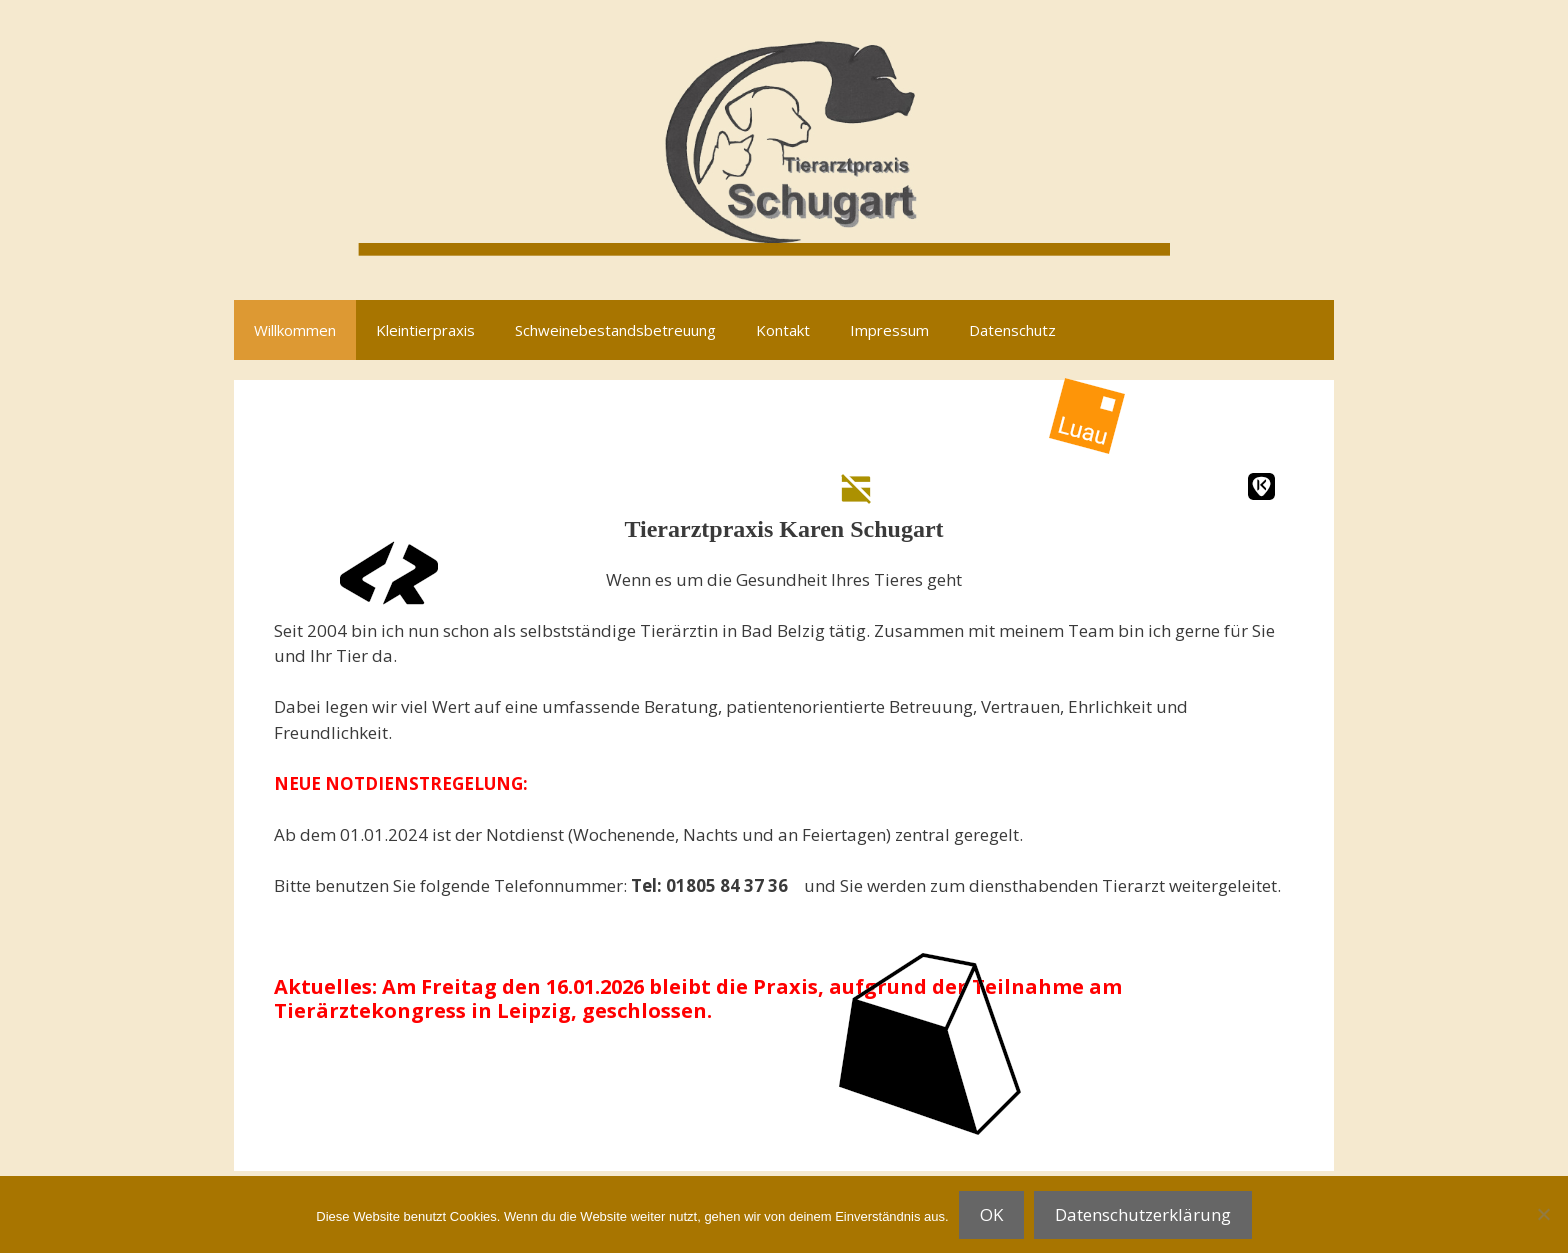 Image resolution: width=1568 pixels, height=1253 pixels. What do you see at coordinates (389, 573) in the screenshot?
I see `visit codersrank profile or website` at bounding box center [389, 573].